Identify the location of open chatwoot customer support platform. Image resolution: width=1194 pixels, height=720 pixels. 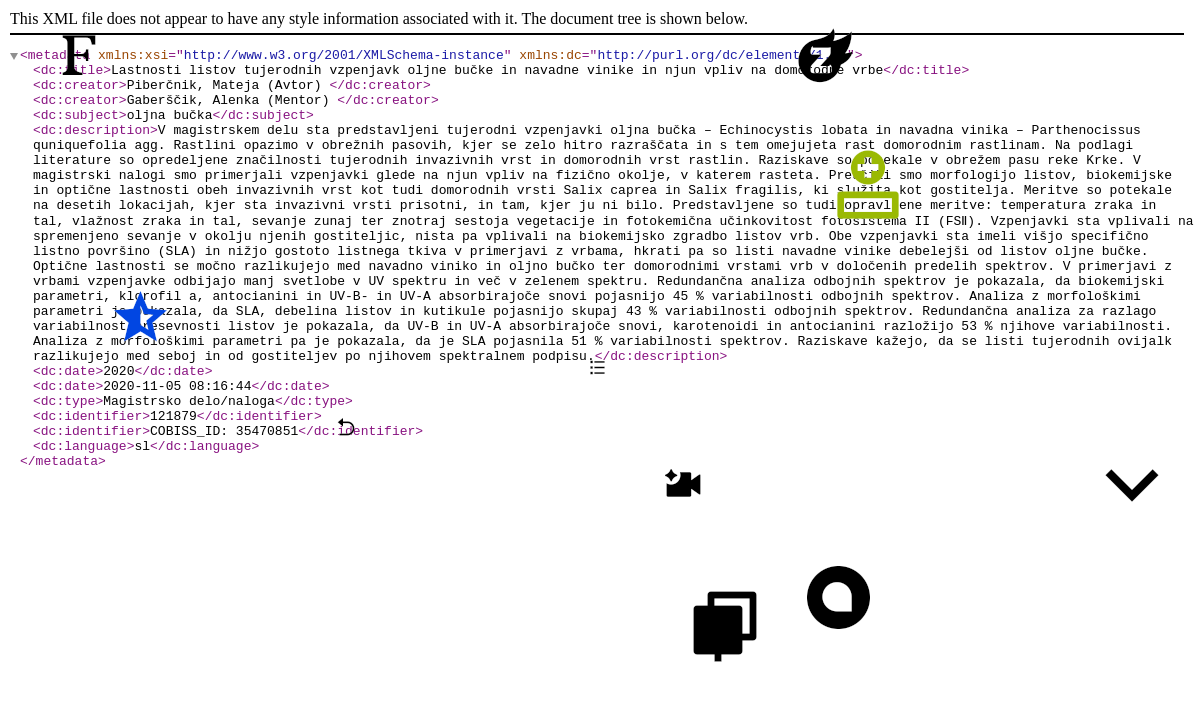
(838, 597).